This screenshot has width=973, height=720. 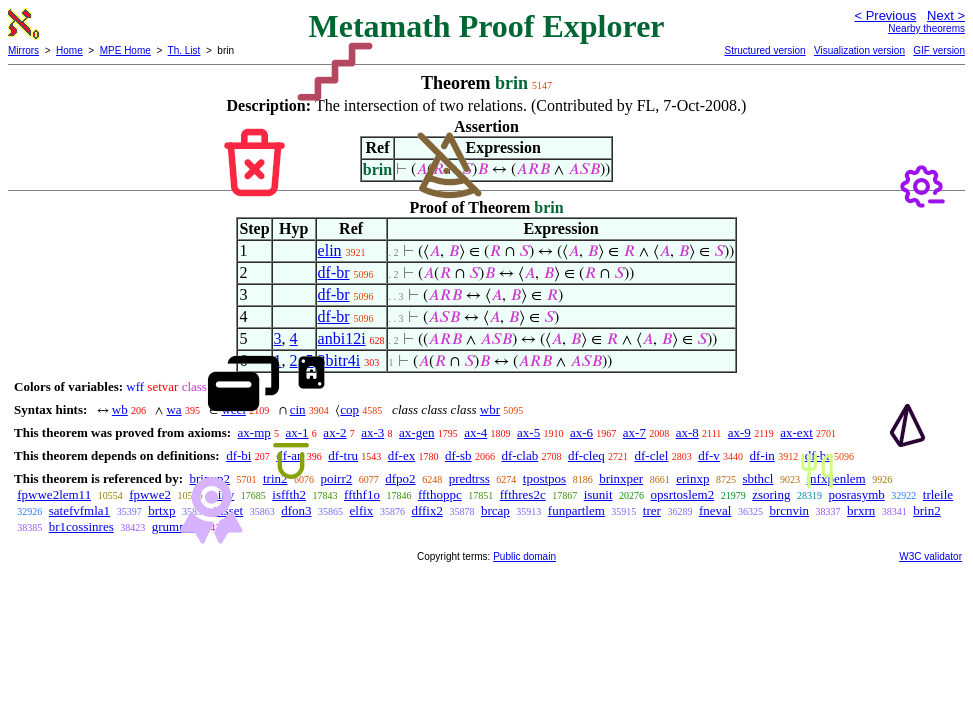 What do you see at coordinates (921, 186) in the screenshot?
I see `remove a setting or preference` at bounding box center [921, 186].